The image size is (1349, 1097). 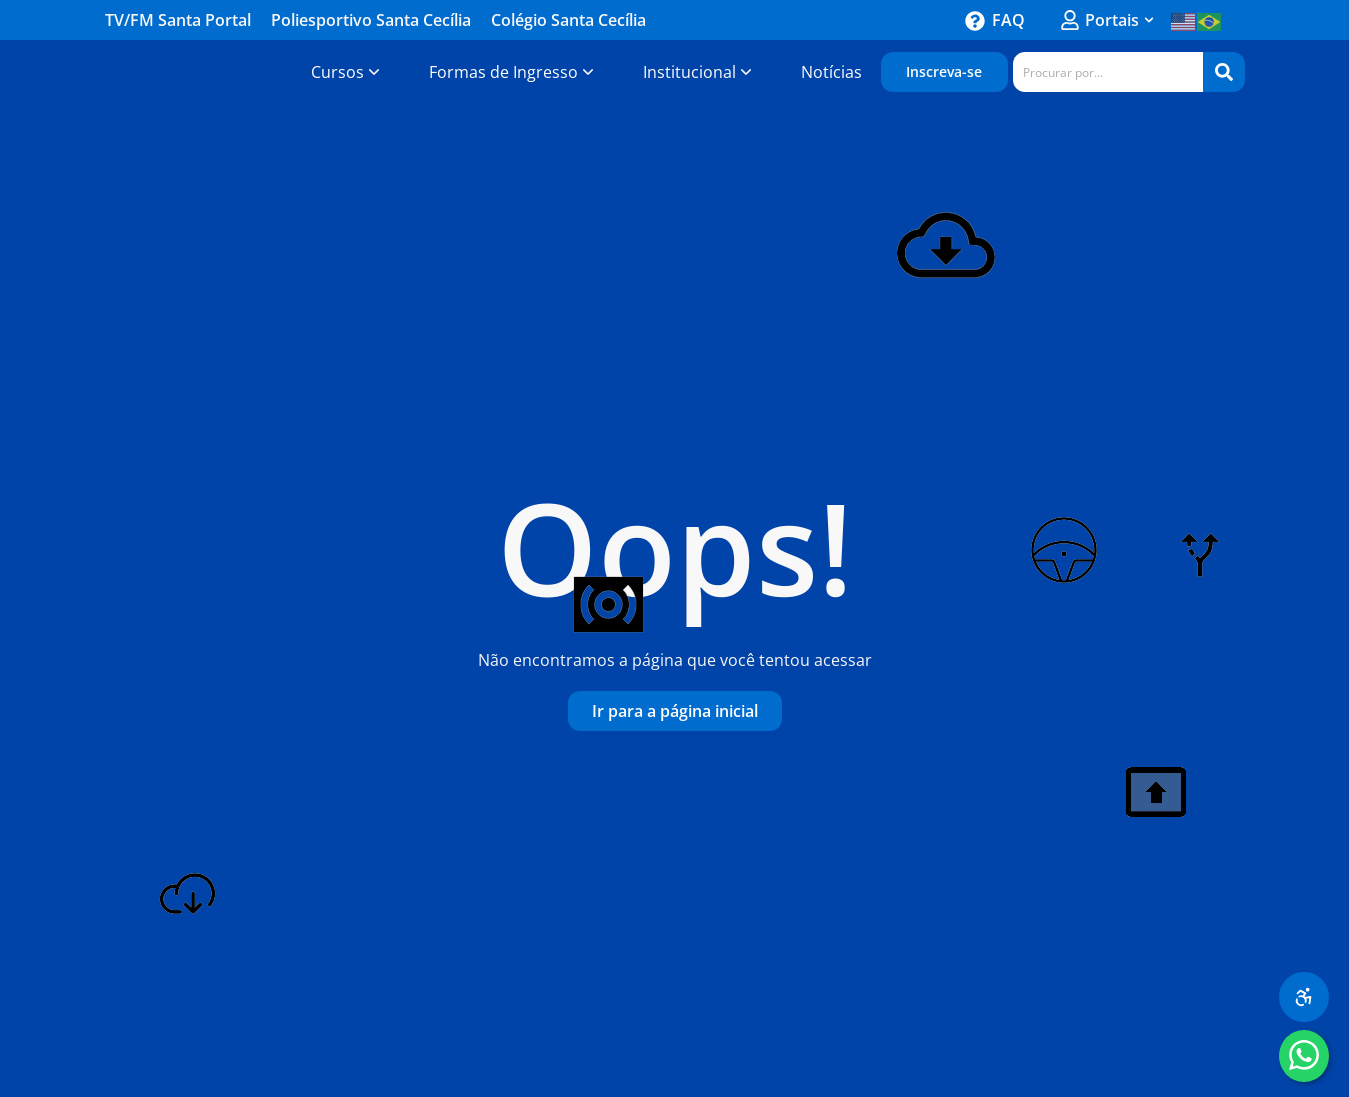 What do you see at coordinates (1200, 555) in the screenshot?
I see `view alternative routes` at bounding box center [1200, 555].